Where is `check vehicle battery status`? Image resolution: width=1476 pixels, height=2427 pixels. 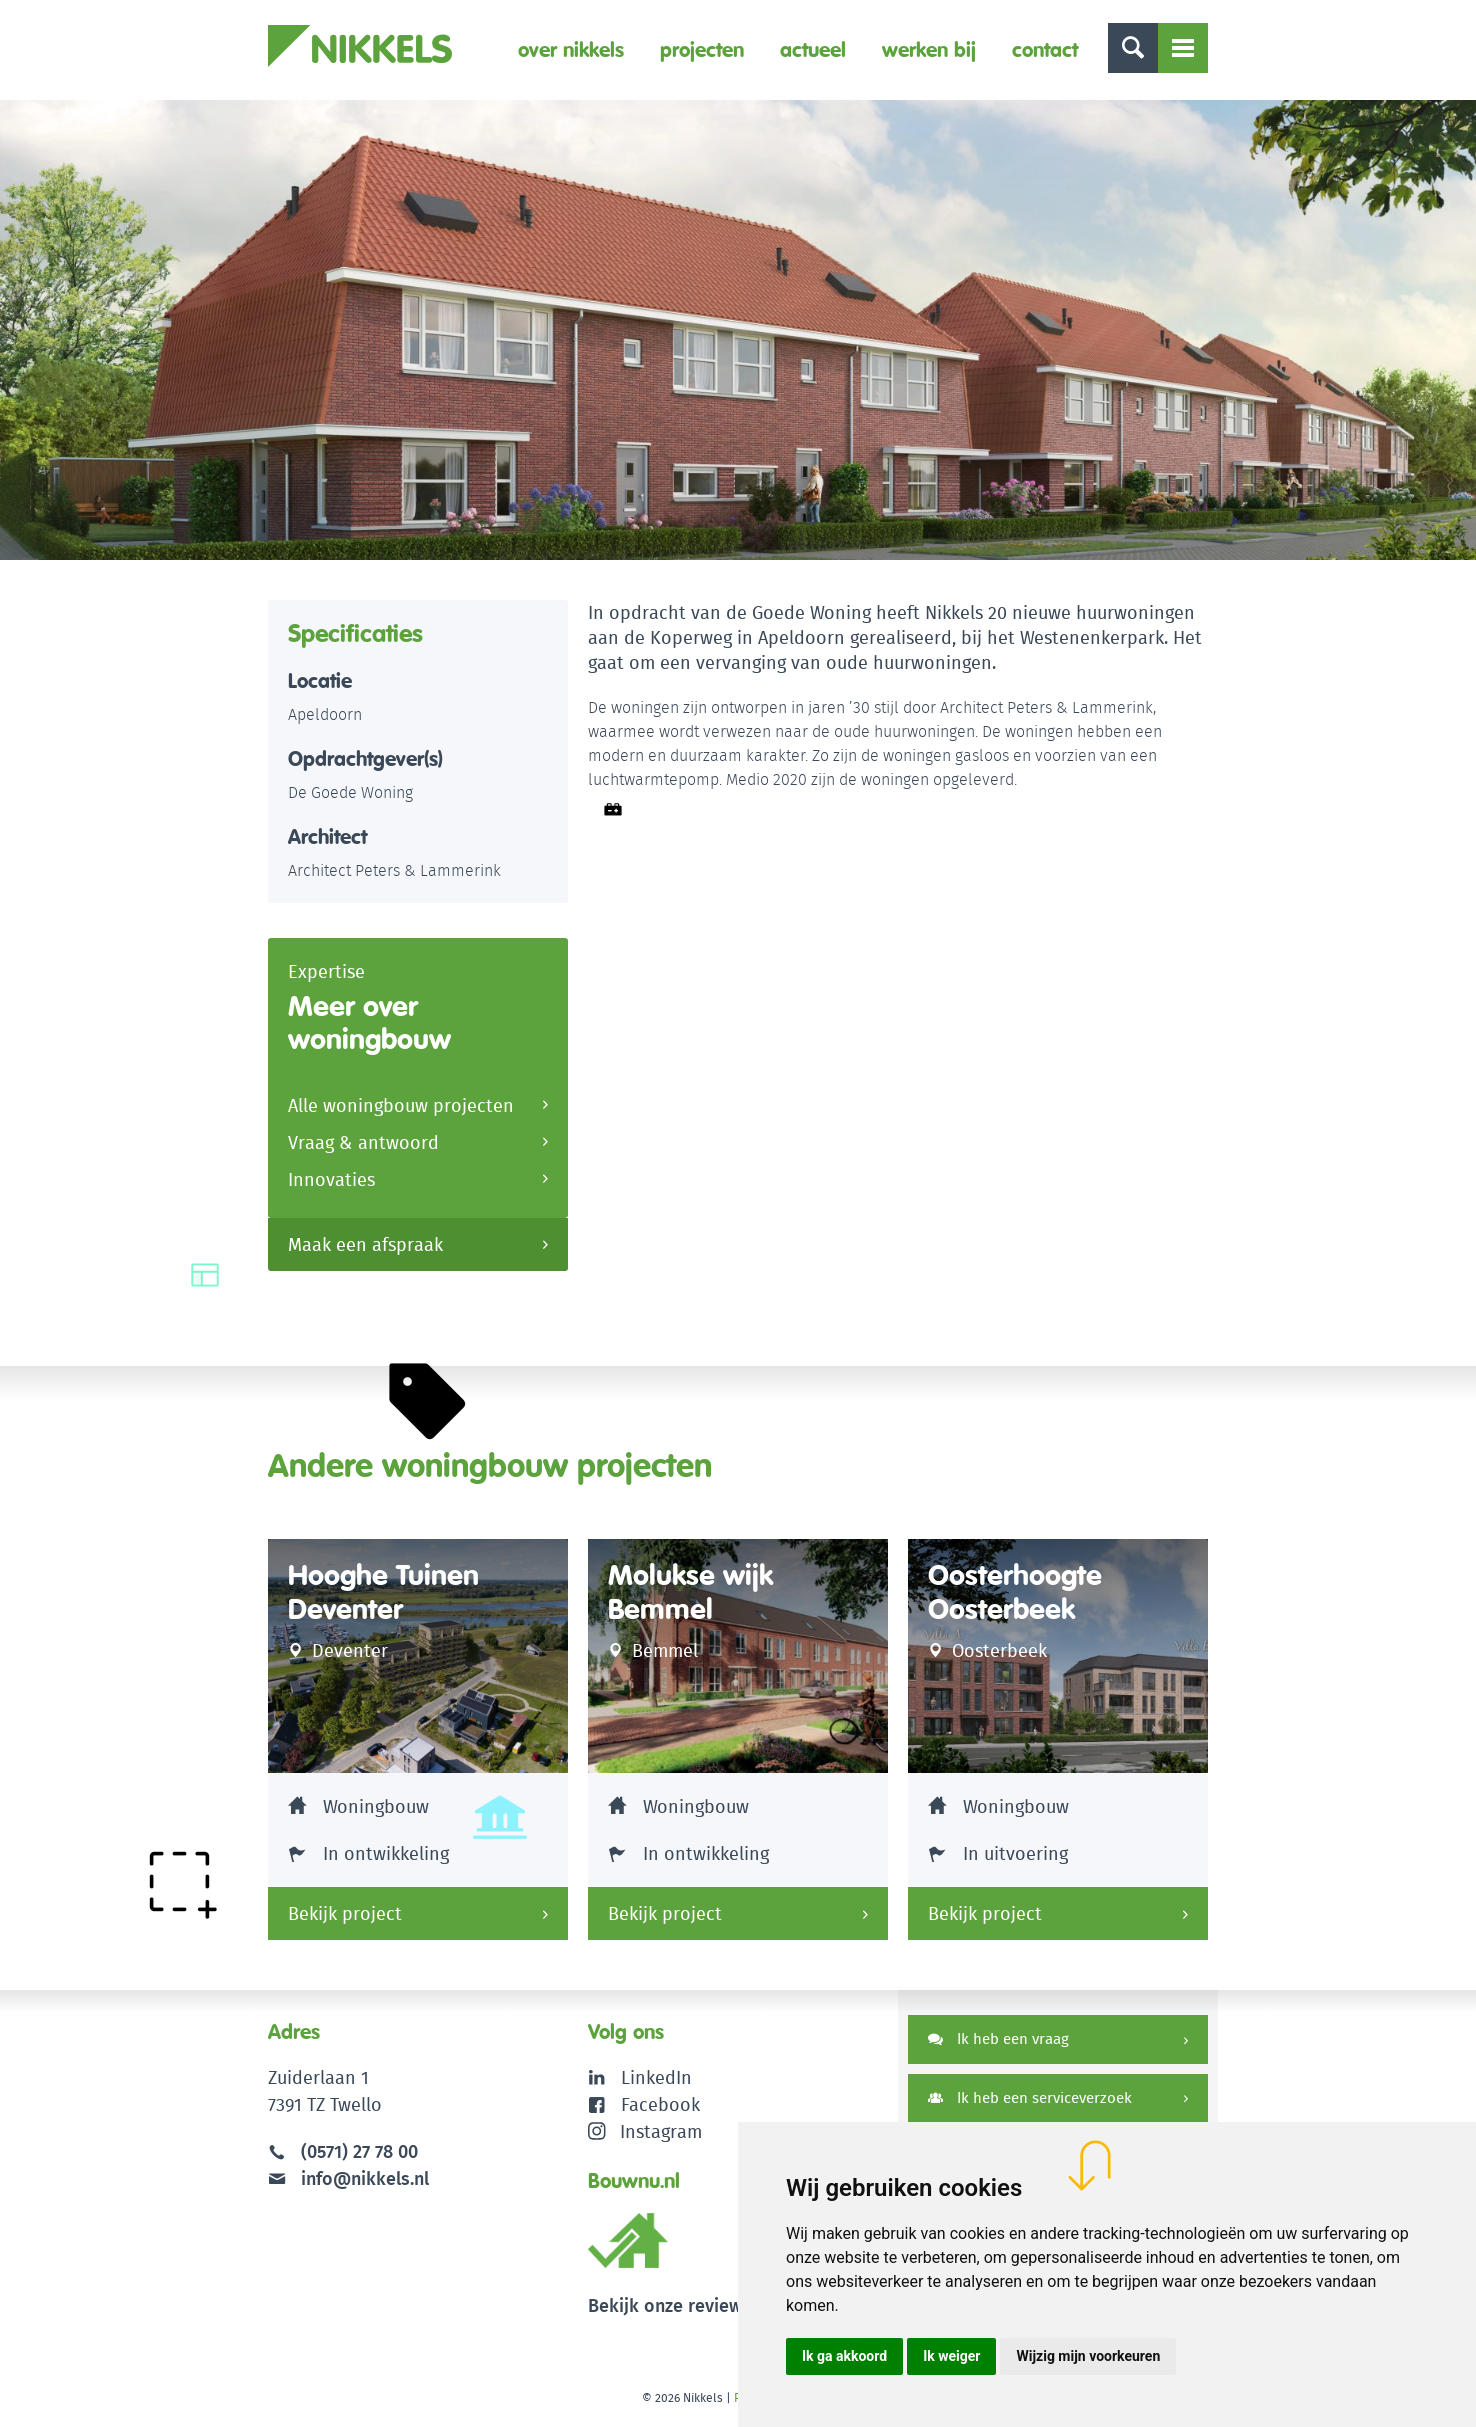 check vehicle battery status is located at coordinates (613, 810).